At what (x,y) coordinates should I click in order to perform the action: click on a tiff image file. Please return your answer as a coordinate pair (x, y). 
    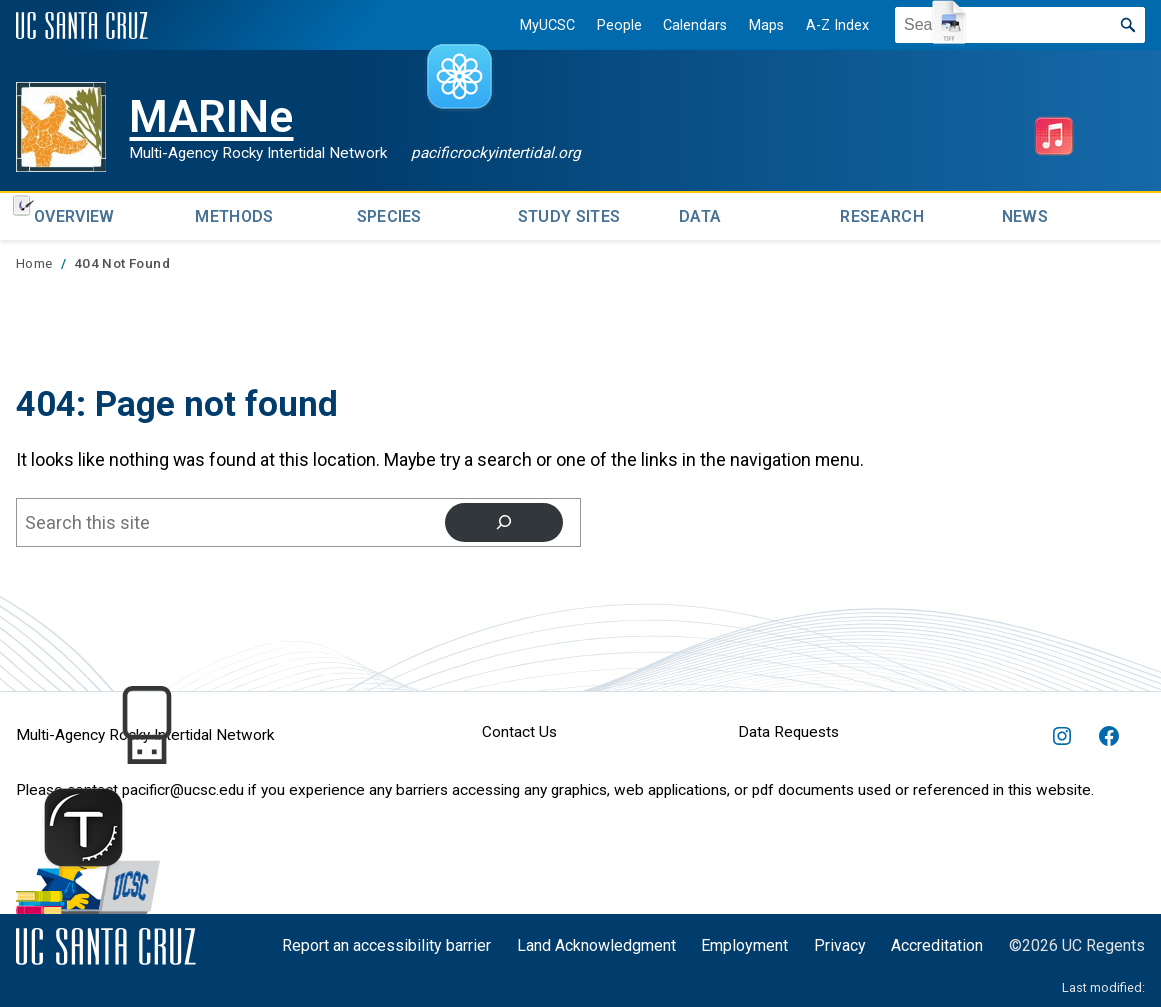
    Looking at the image, I should click on (949, 23).